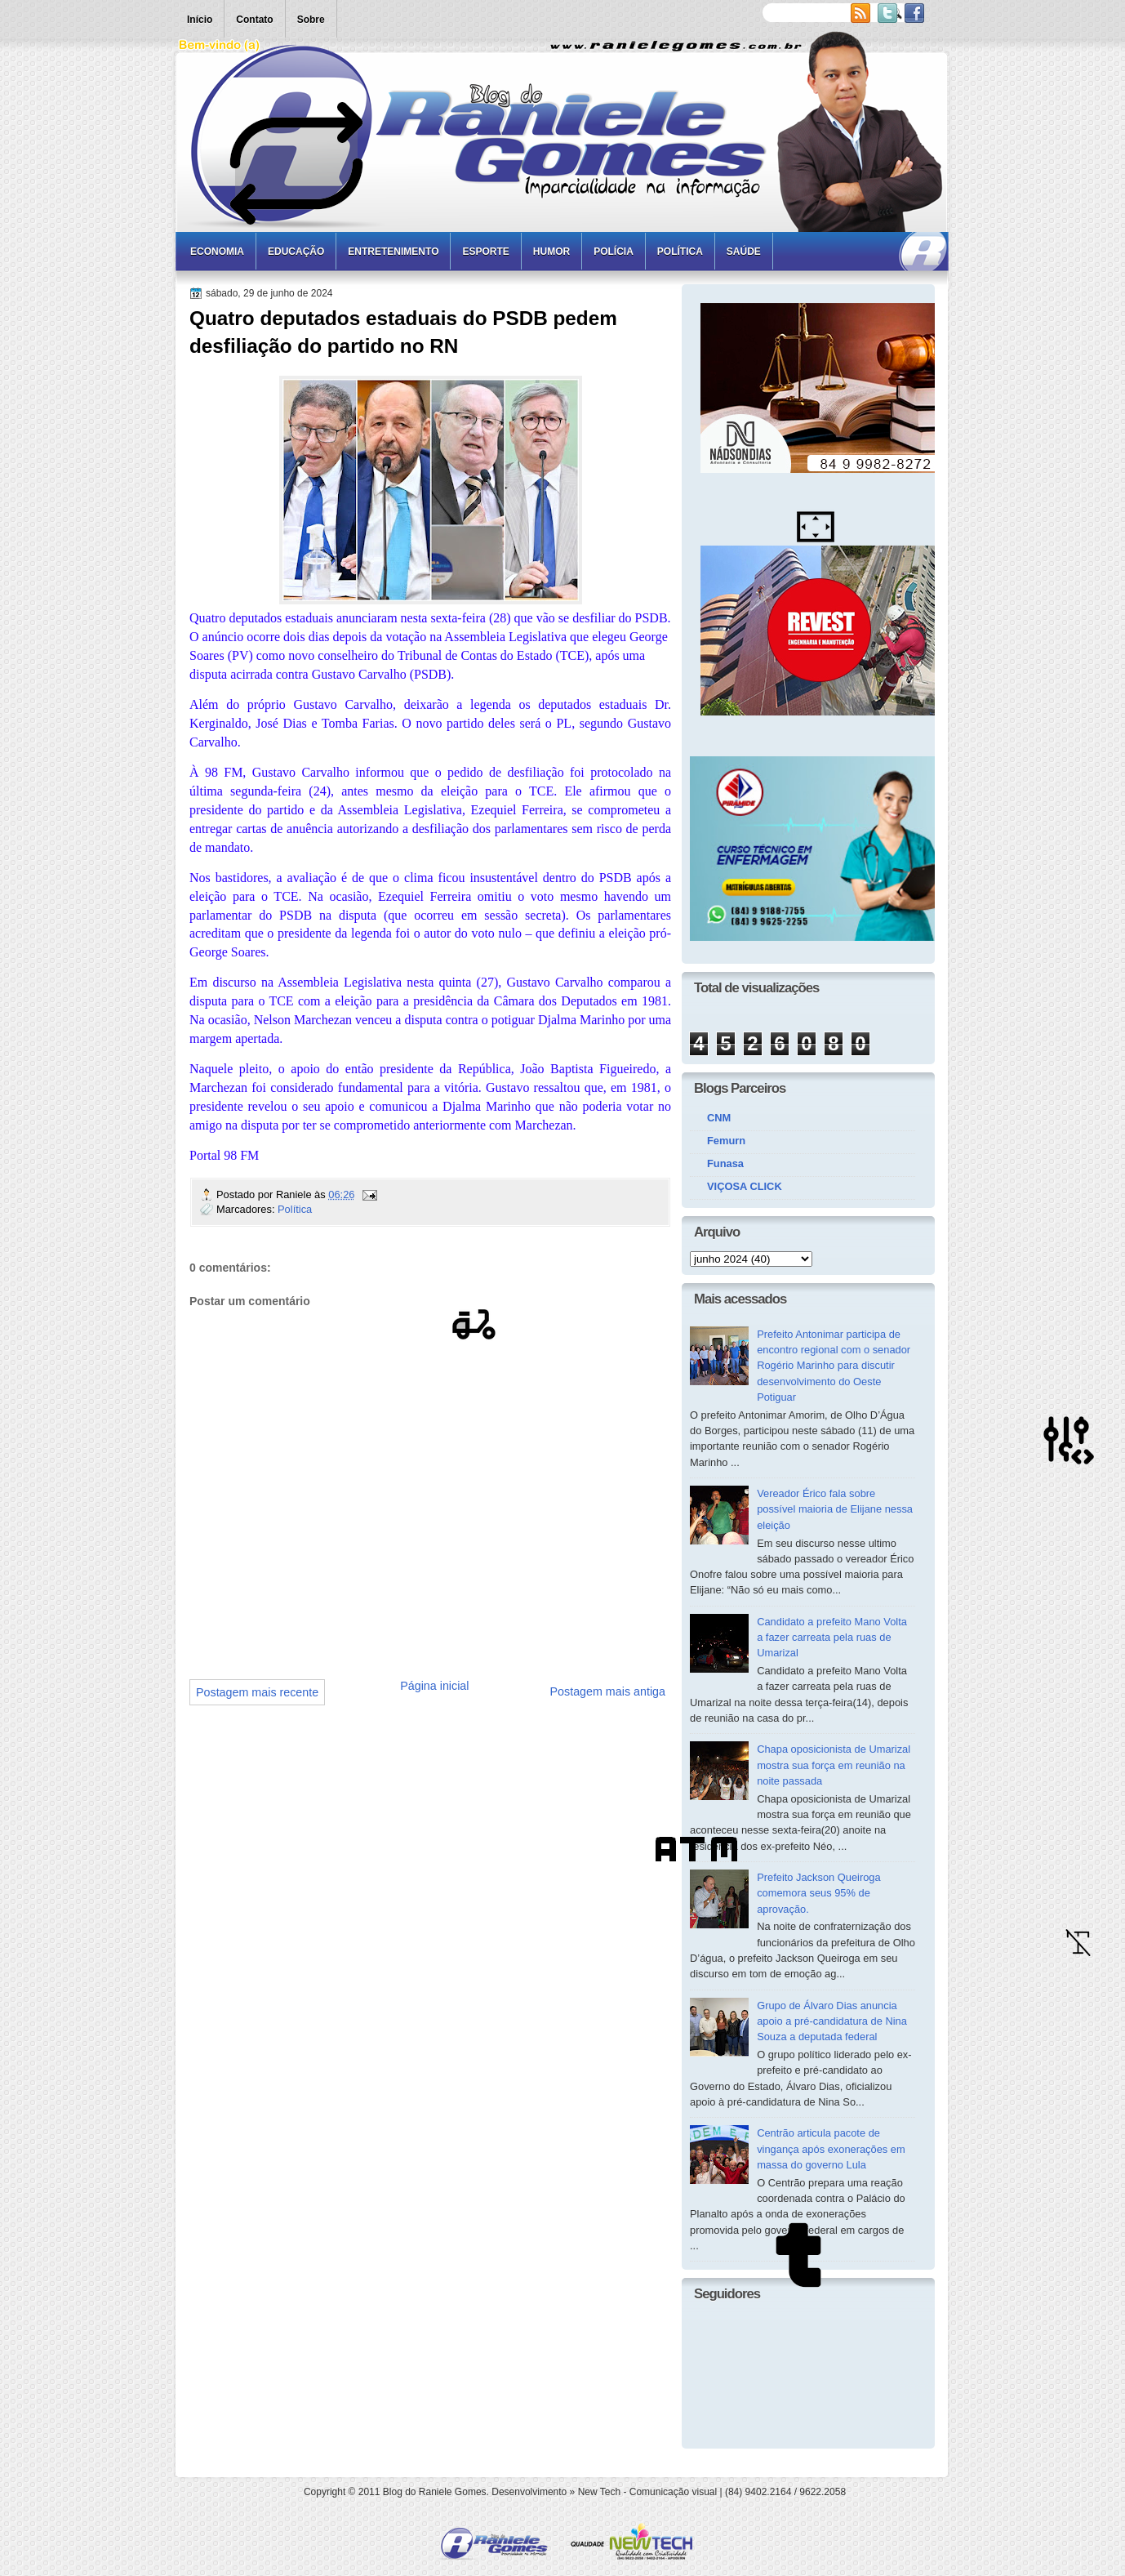 Image resolution: width=1125 pixels, height=2576 pixels. Describe the element at coordinates (296, 163) in the screenshot. I see `toggle repeat mode for media playback` at that location.